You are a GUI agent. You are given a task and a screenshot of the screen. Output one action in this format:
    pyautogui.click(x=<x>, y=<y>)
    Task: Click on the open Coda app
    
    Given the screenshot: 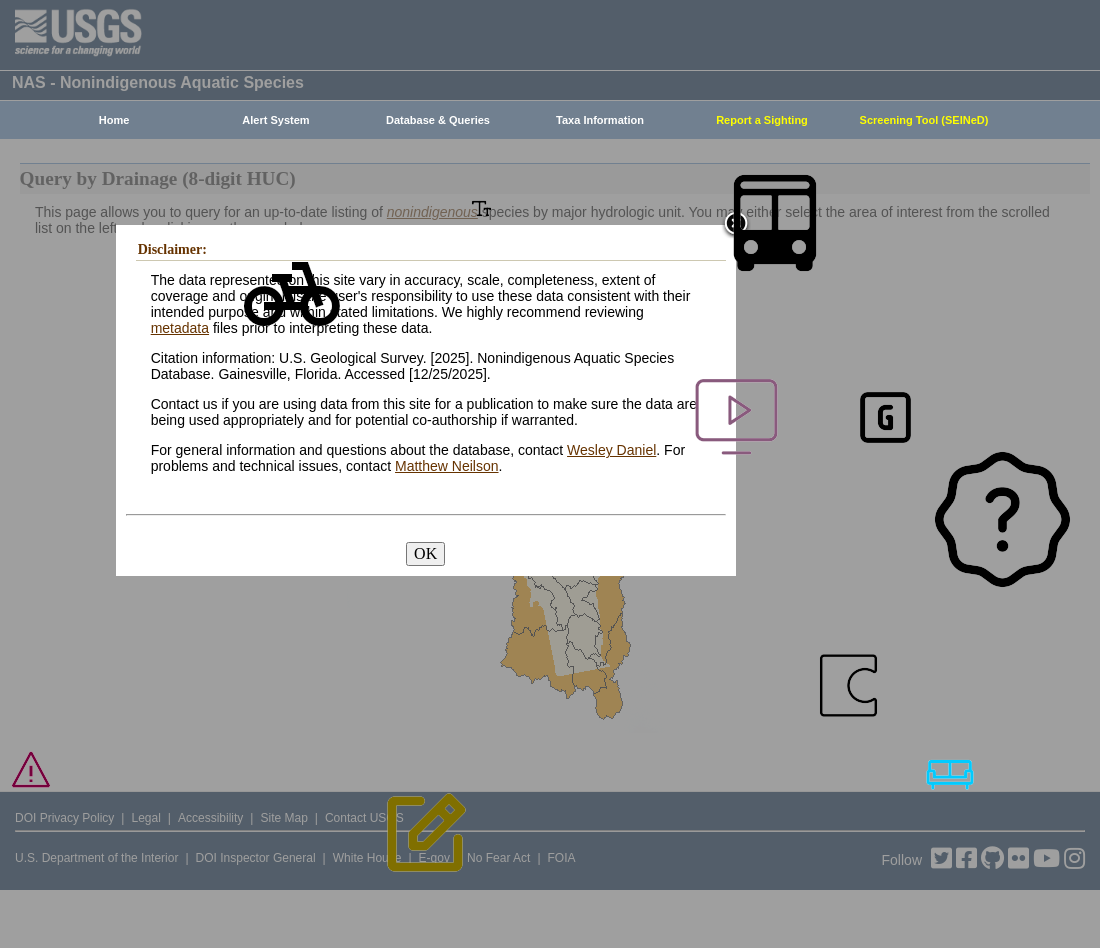 What is the action you would take?
    pyautogui.click(x=848, y=685)
    